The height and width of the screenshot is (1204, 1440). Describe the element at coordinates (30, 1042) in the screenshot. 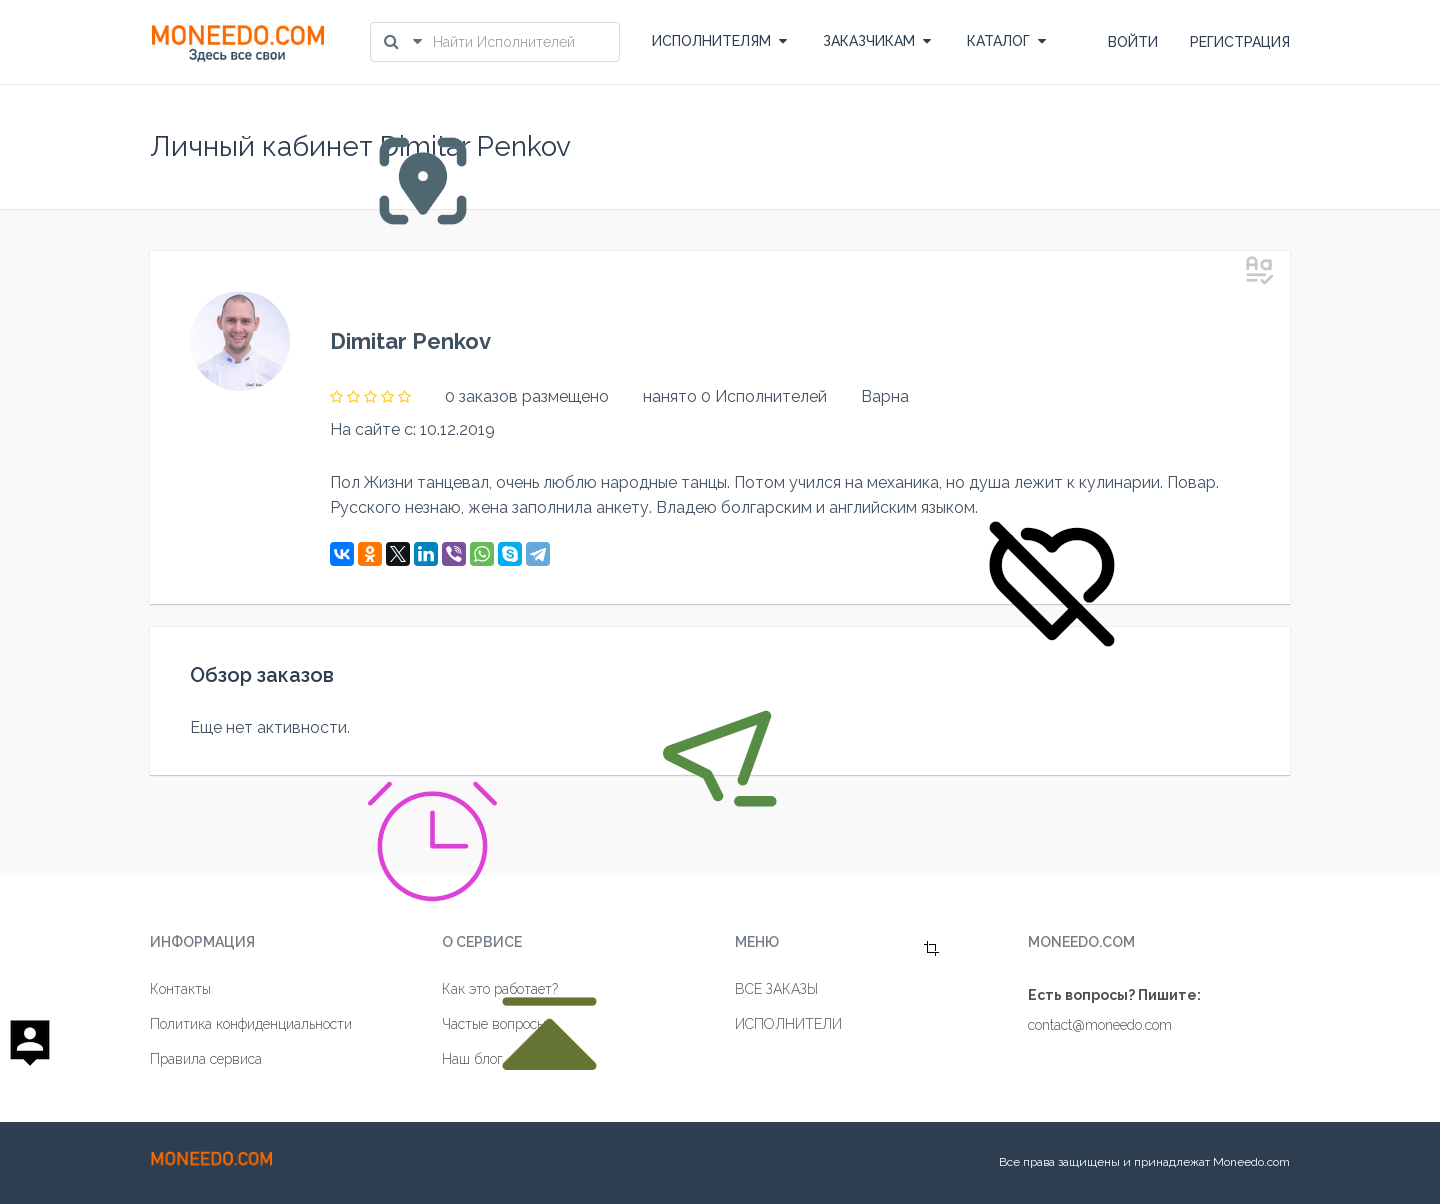

I see `view a person's location on the map` at that location.